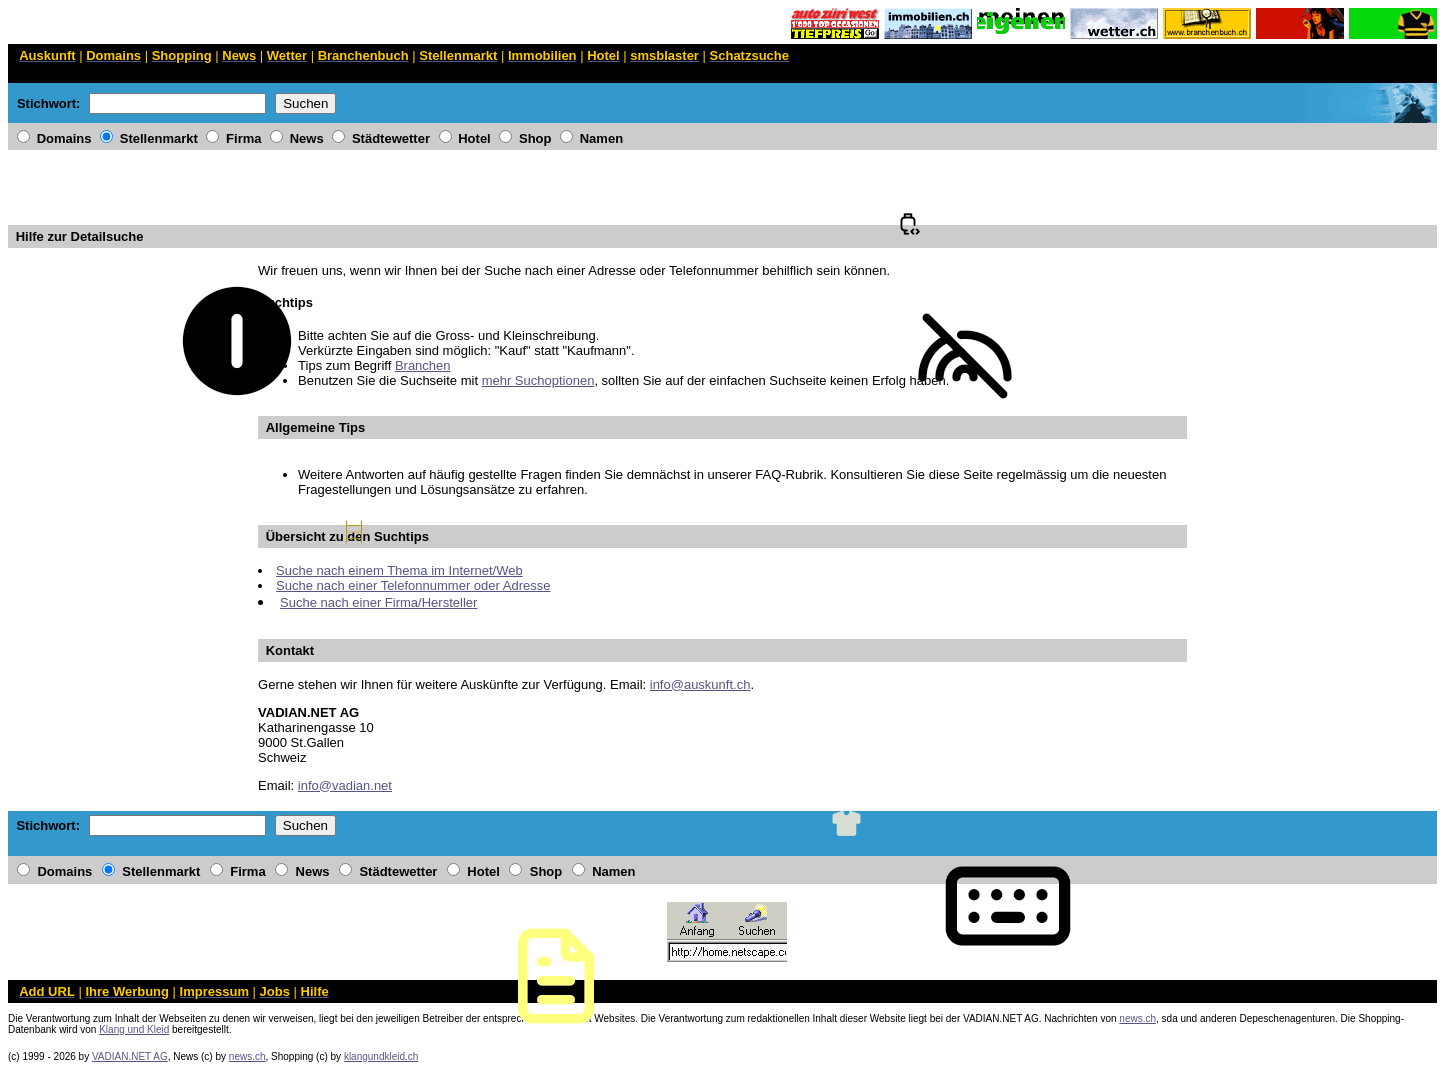 The image size is (1445, 1078). What do you see at coordinates (354, 532) in the screenshot?
I see `access step-by-step instructions or tutorial` at bounding box center [354, 532].